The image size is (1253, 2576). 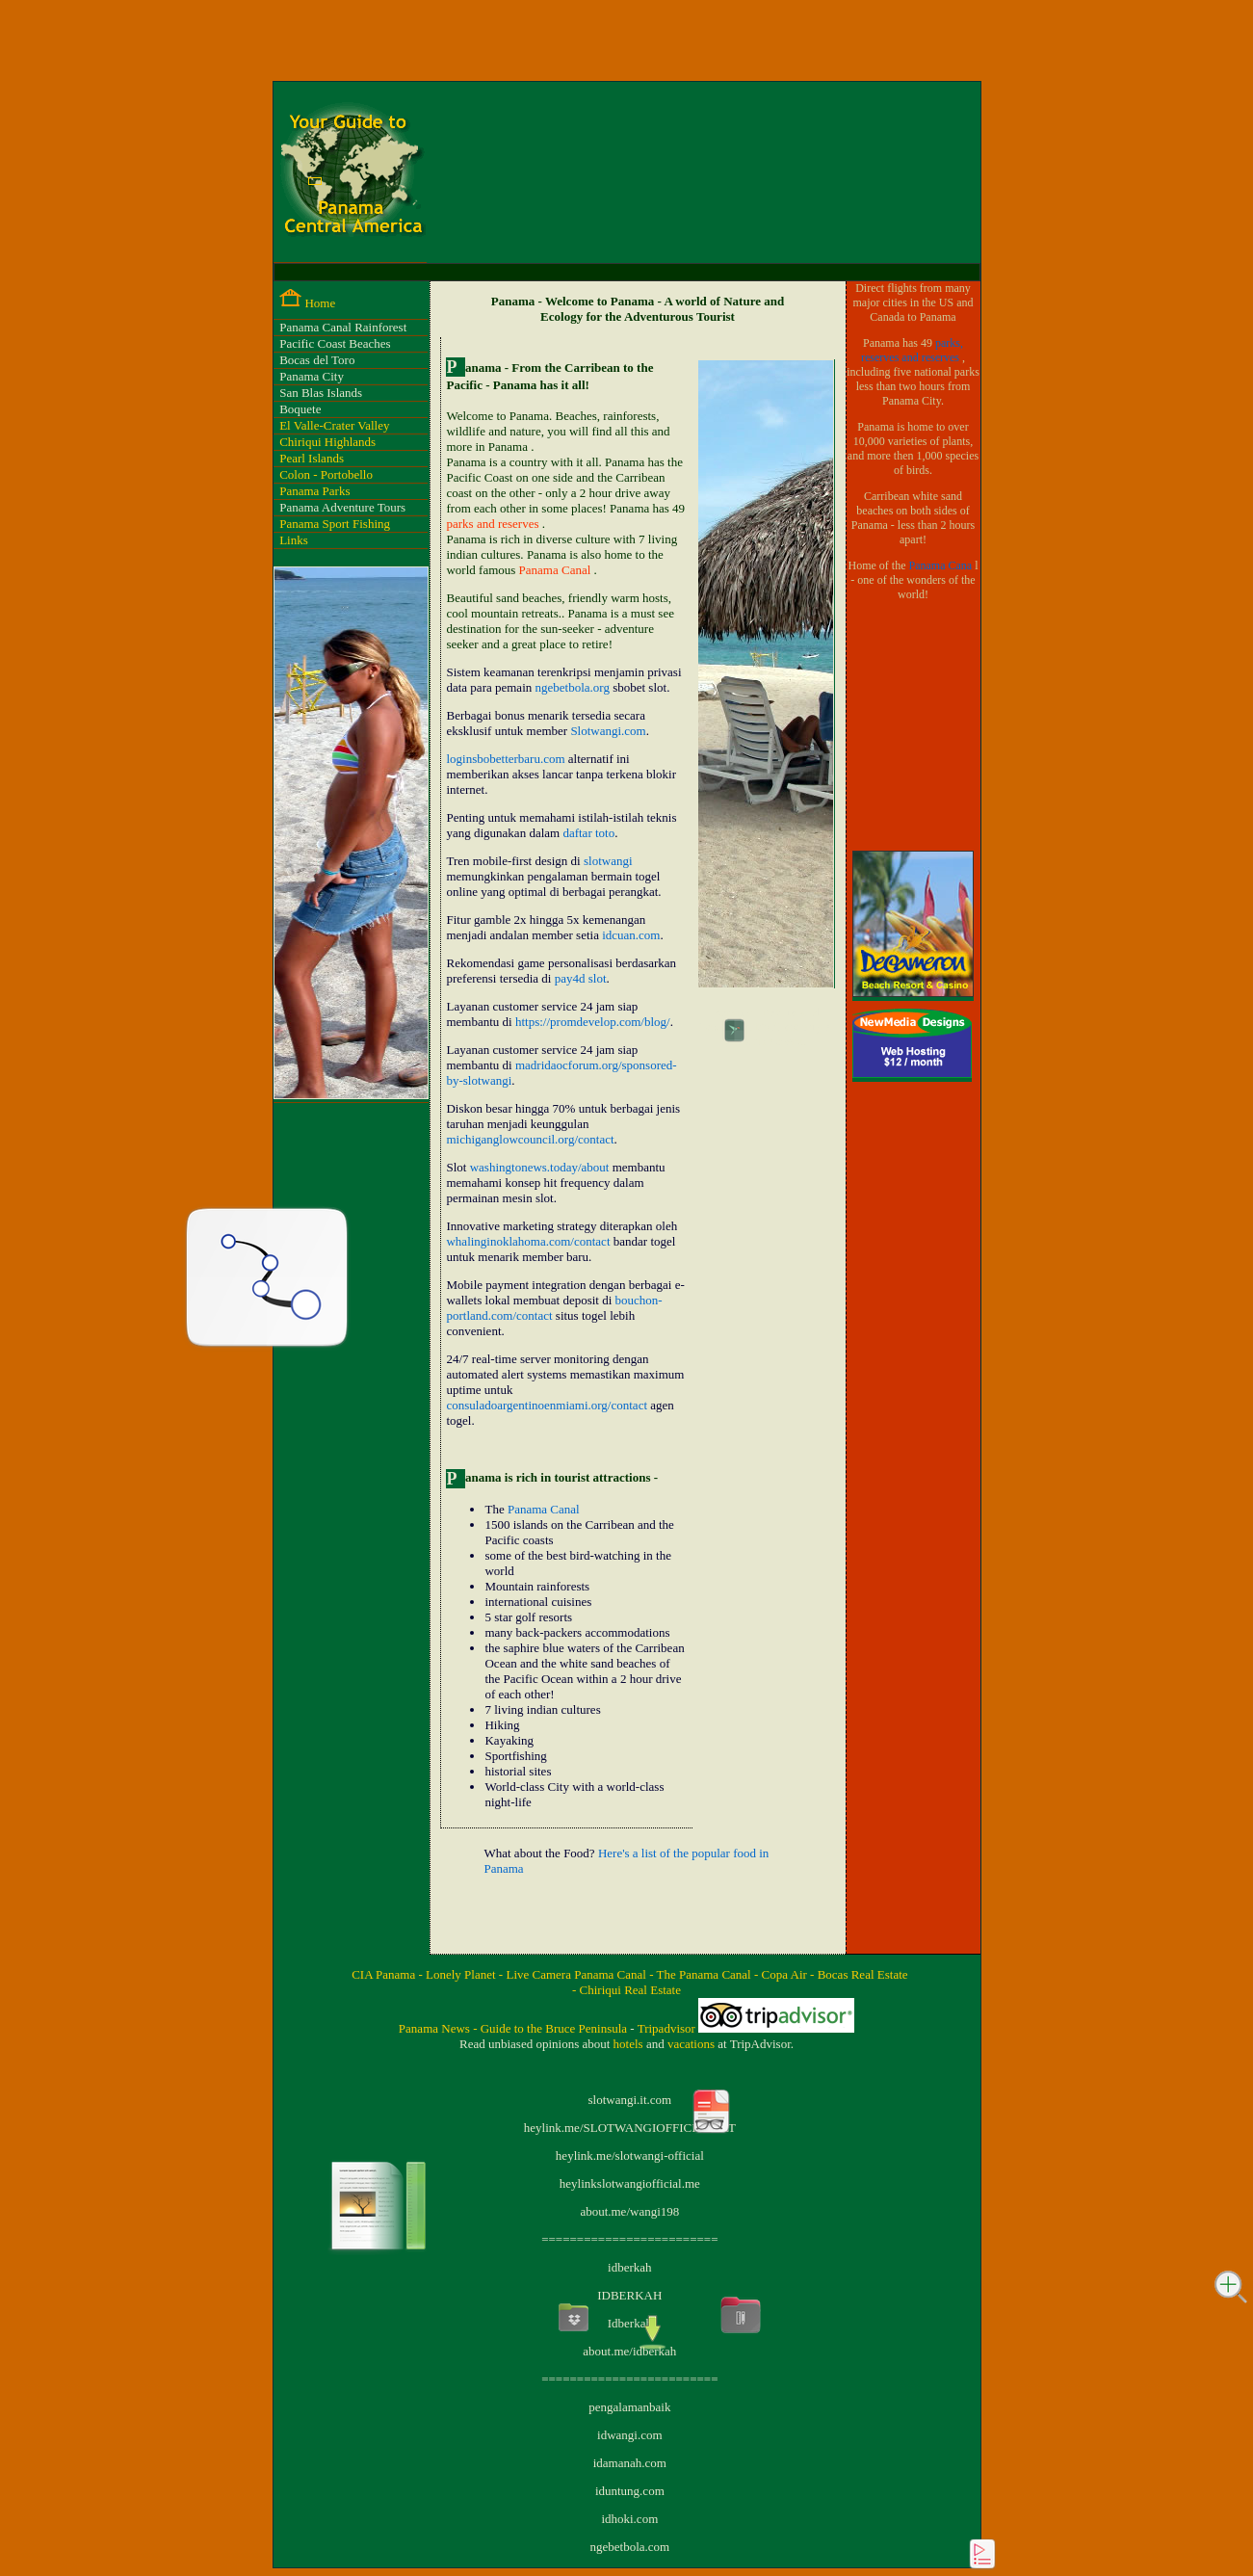 I want to click on open a playlist file, so click(x=982, y=2554).